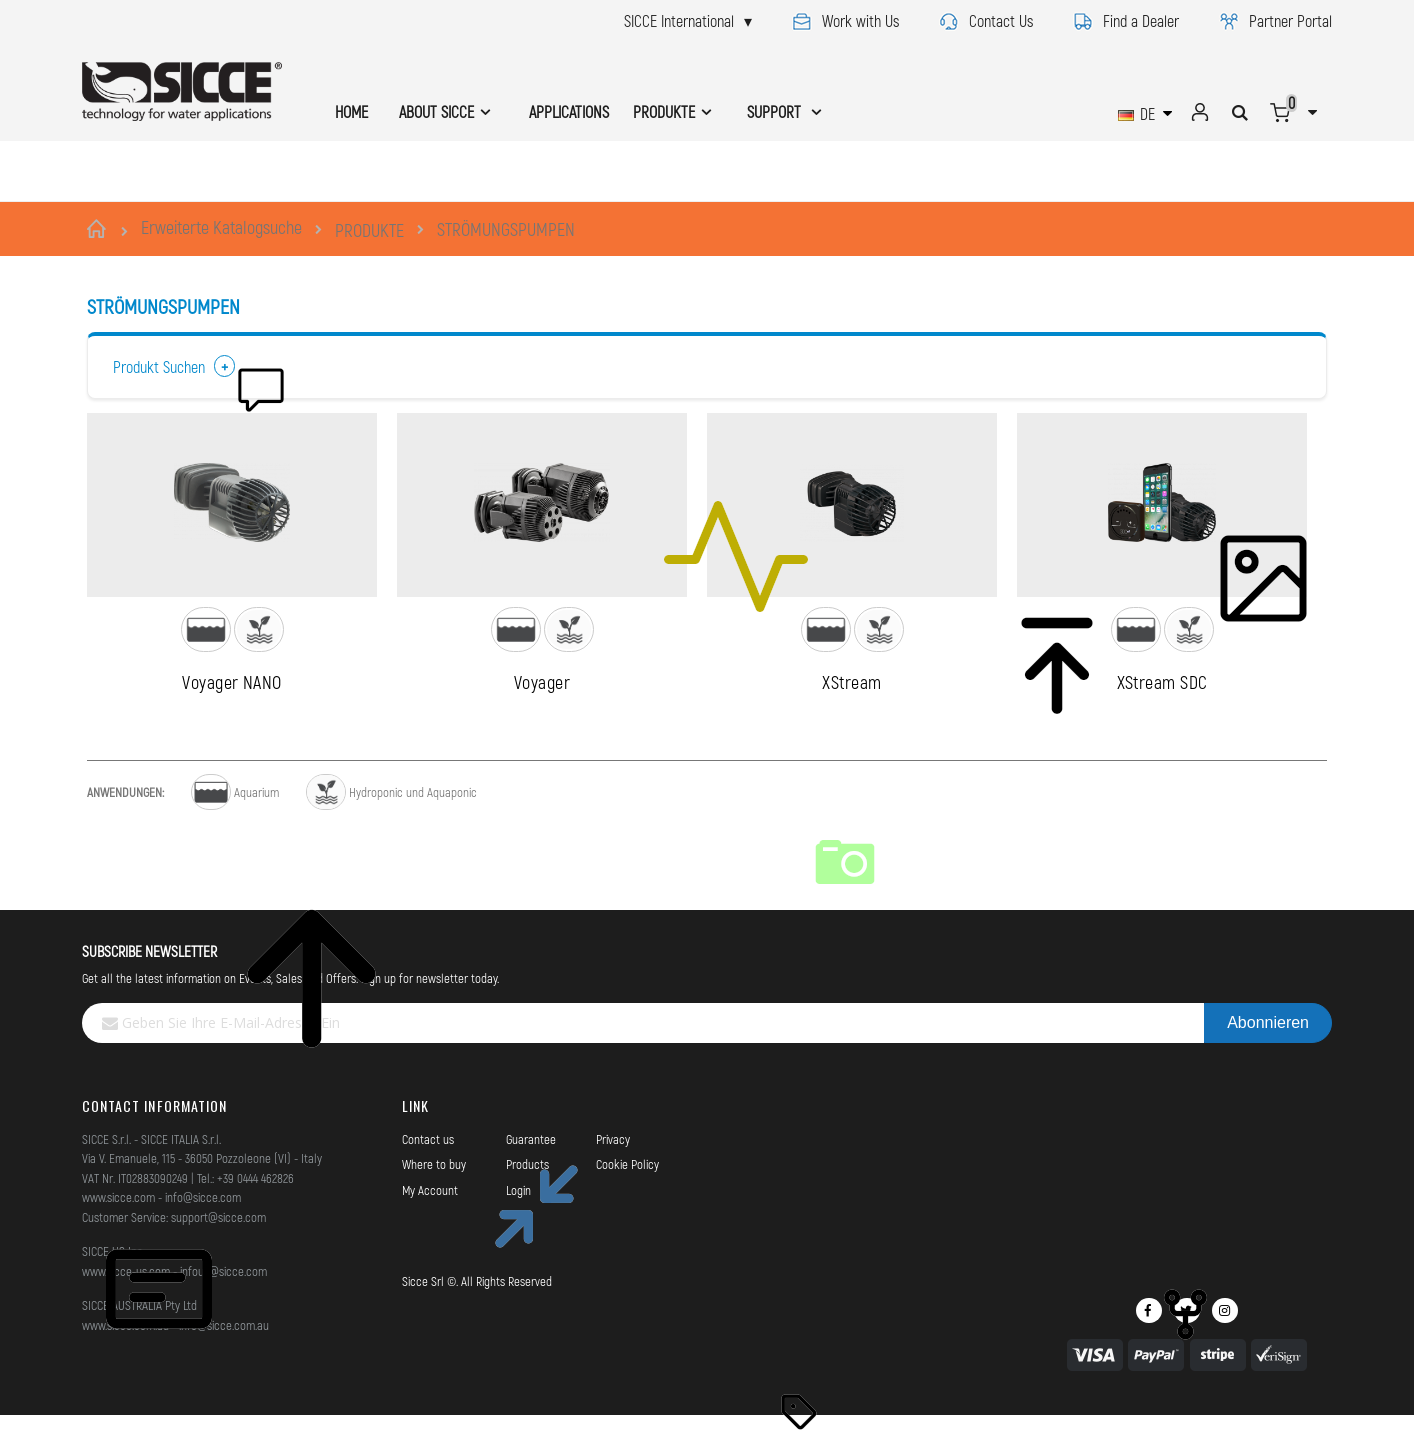  What do you see at coordinates (308, 983) in the screenshot?
I see `scroll to top of page` at bounding box center [308, 983].